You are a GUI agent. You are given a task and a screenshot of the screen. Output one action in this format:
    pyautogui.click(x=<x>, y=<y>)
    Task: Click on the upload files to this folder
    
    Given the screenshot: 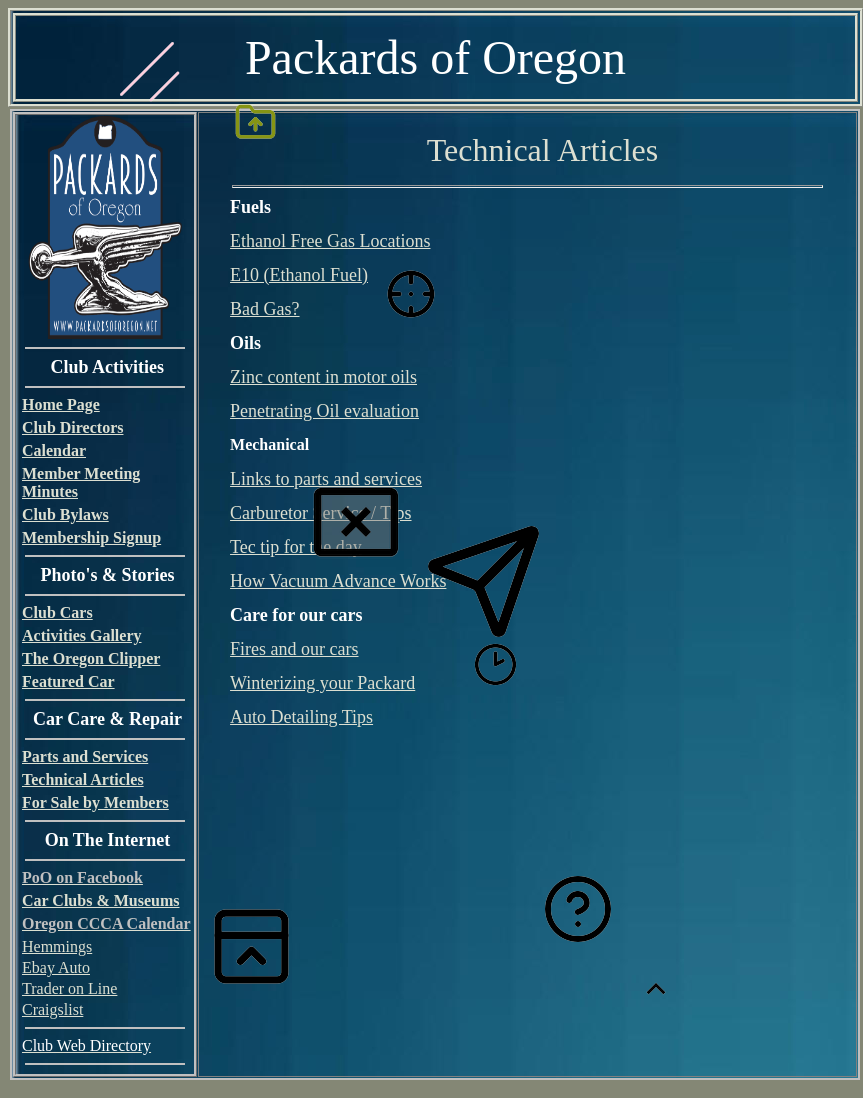 What is the action you would take?
    pyautogui.click(x=255, y=122)
    